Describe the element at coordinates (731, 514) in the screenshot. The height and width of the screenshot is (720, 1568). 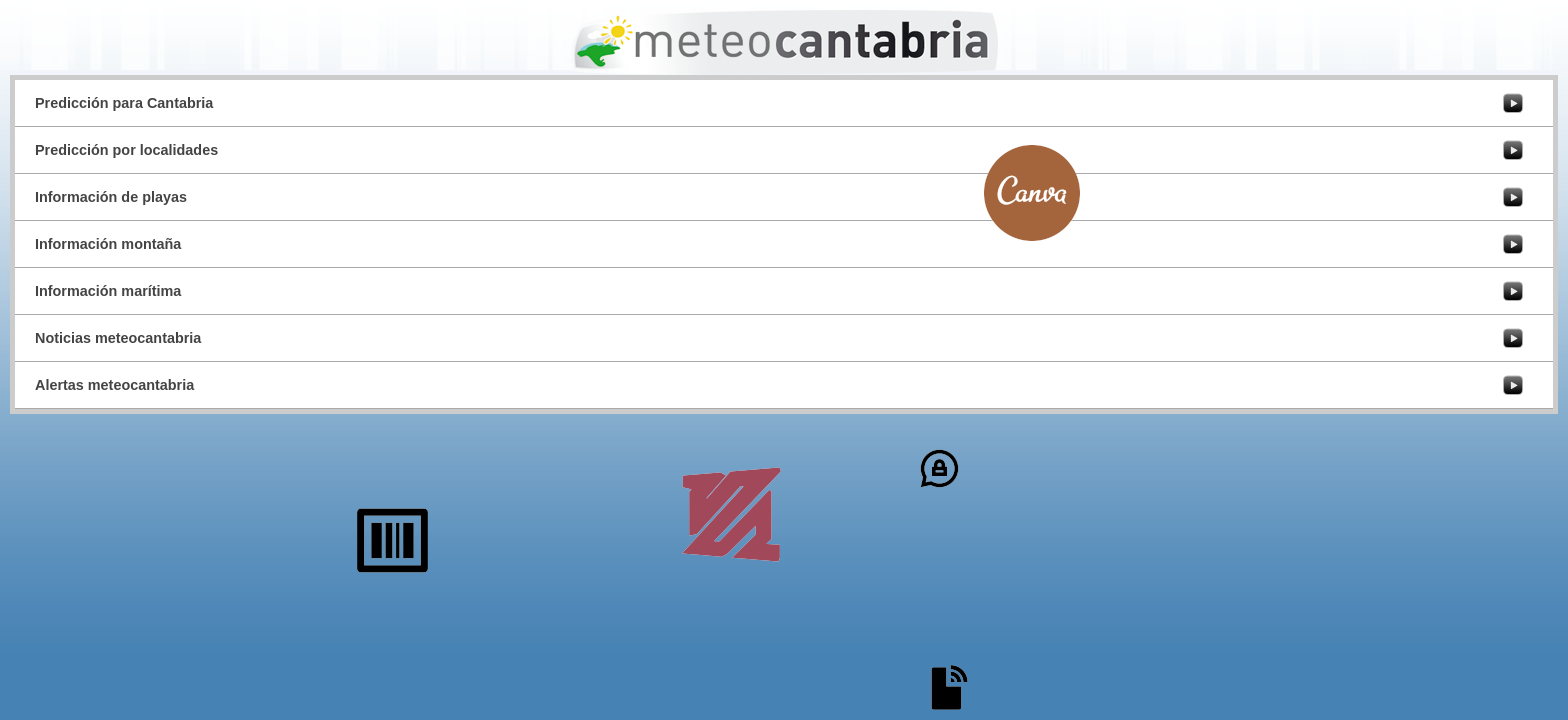
I see `FFmpeg multimedia framework logo` at that location.